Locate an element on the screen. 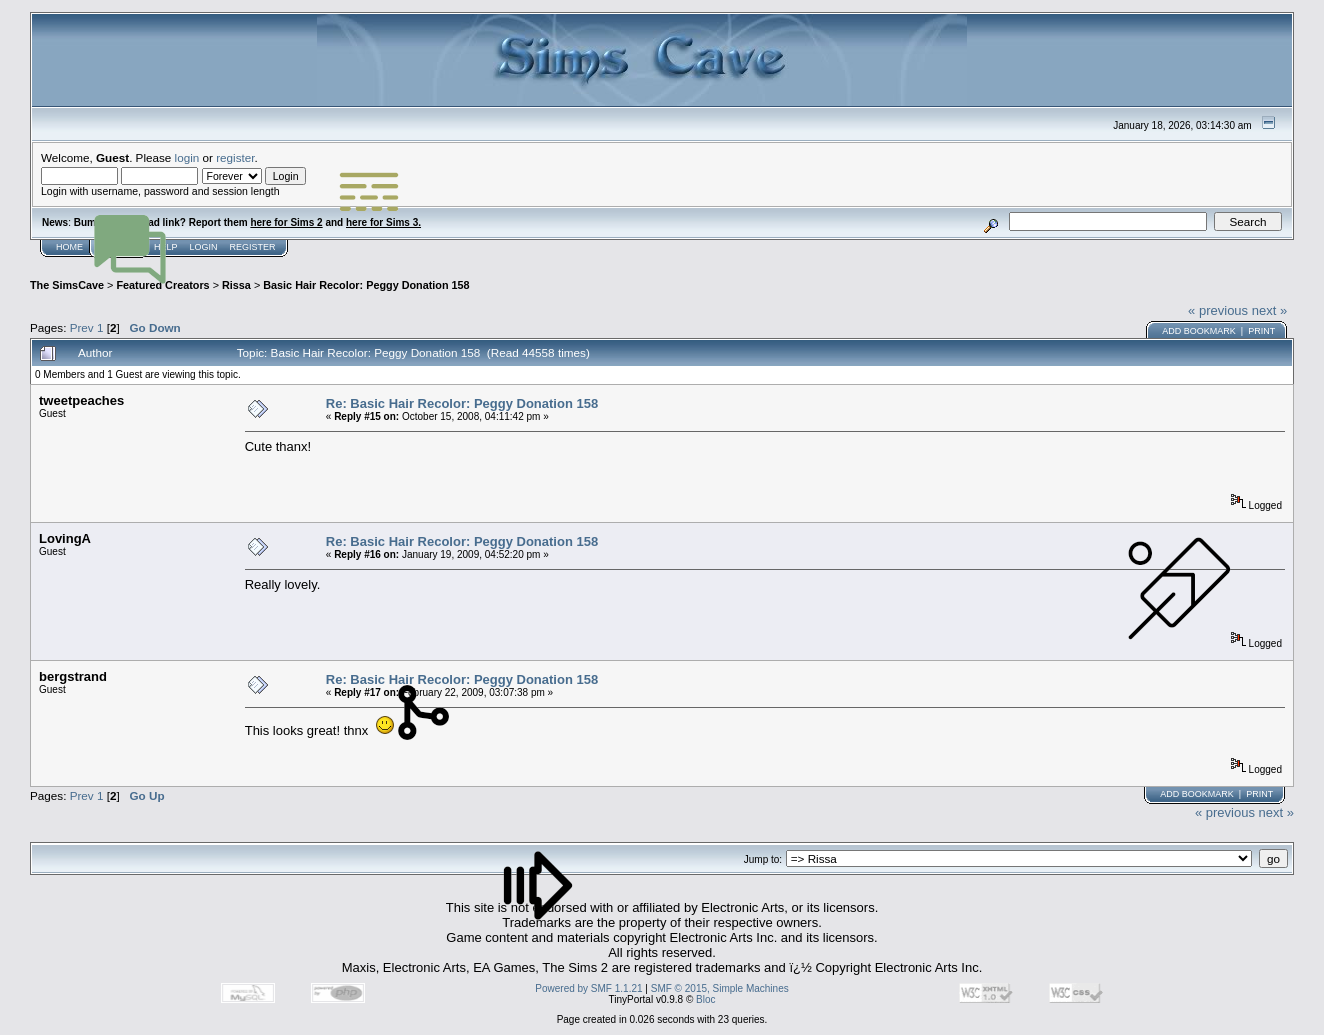 This screenshot has width=1324, height=1035. merge branches in version control is located at coordinates (419, 712).